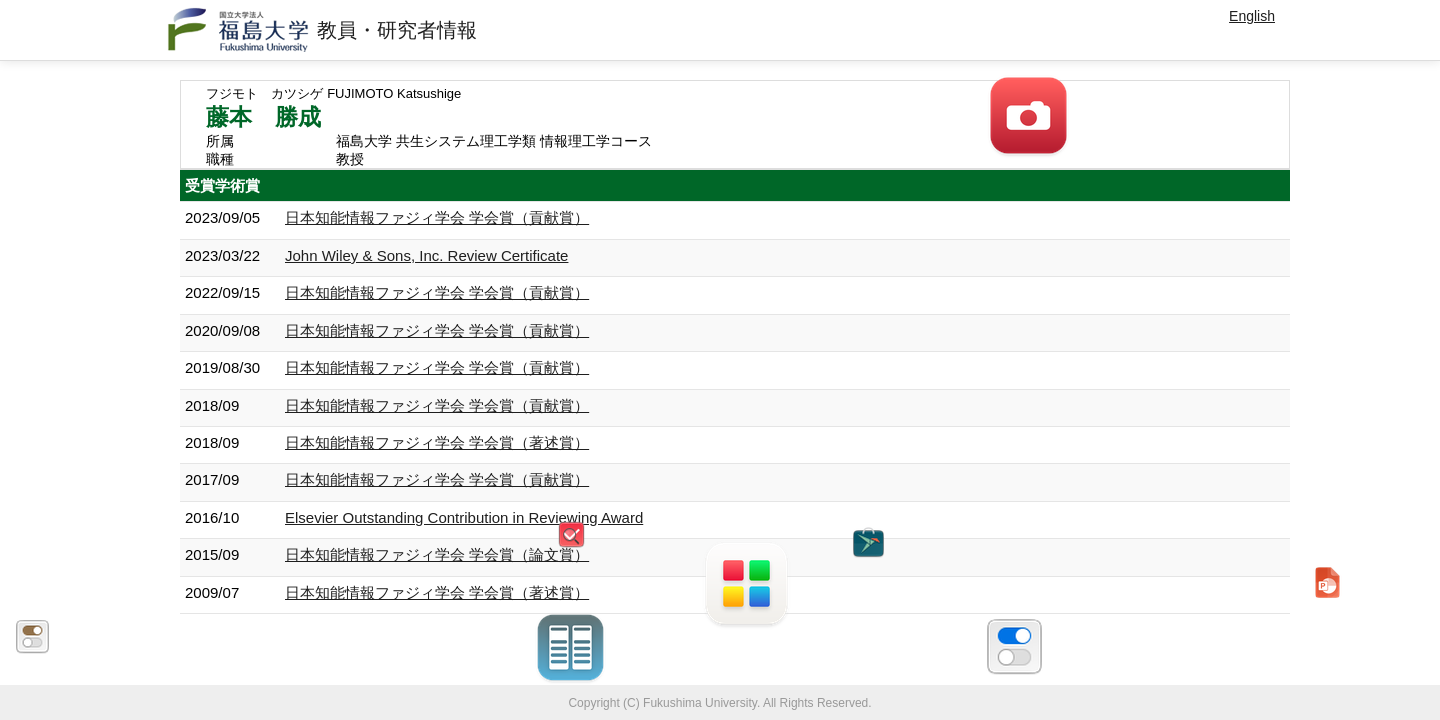  I want to click on open dconf editor application, so click(571, 534).